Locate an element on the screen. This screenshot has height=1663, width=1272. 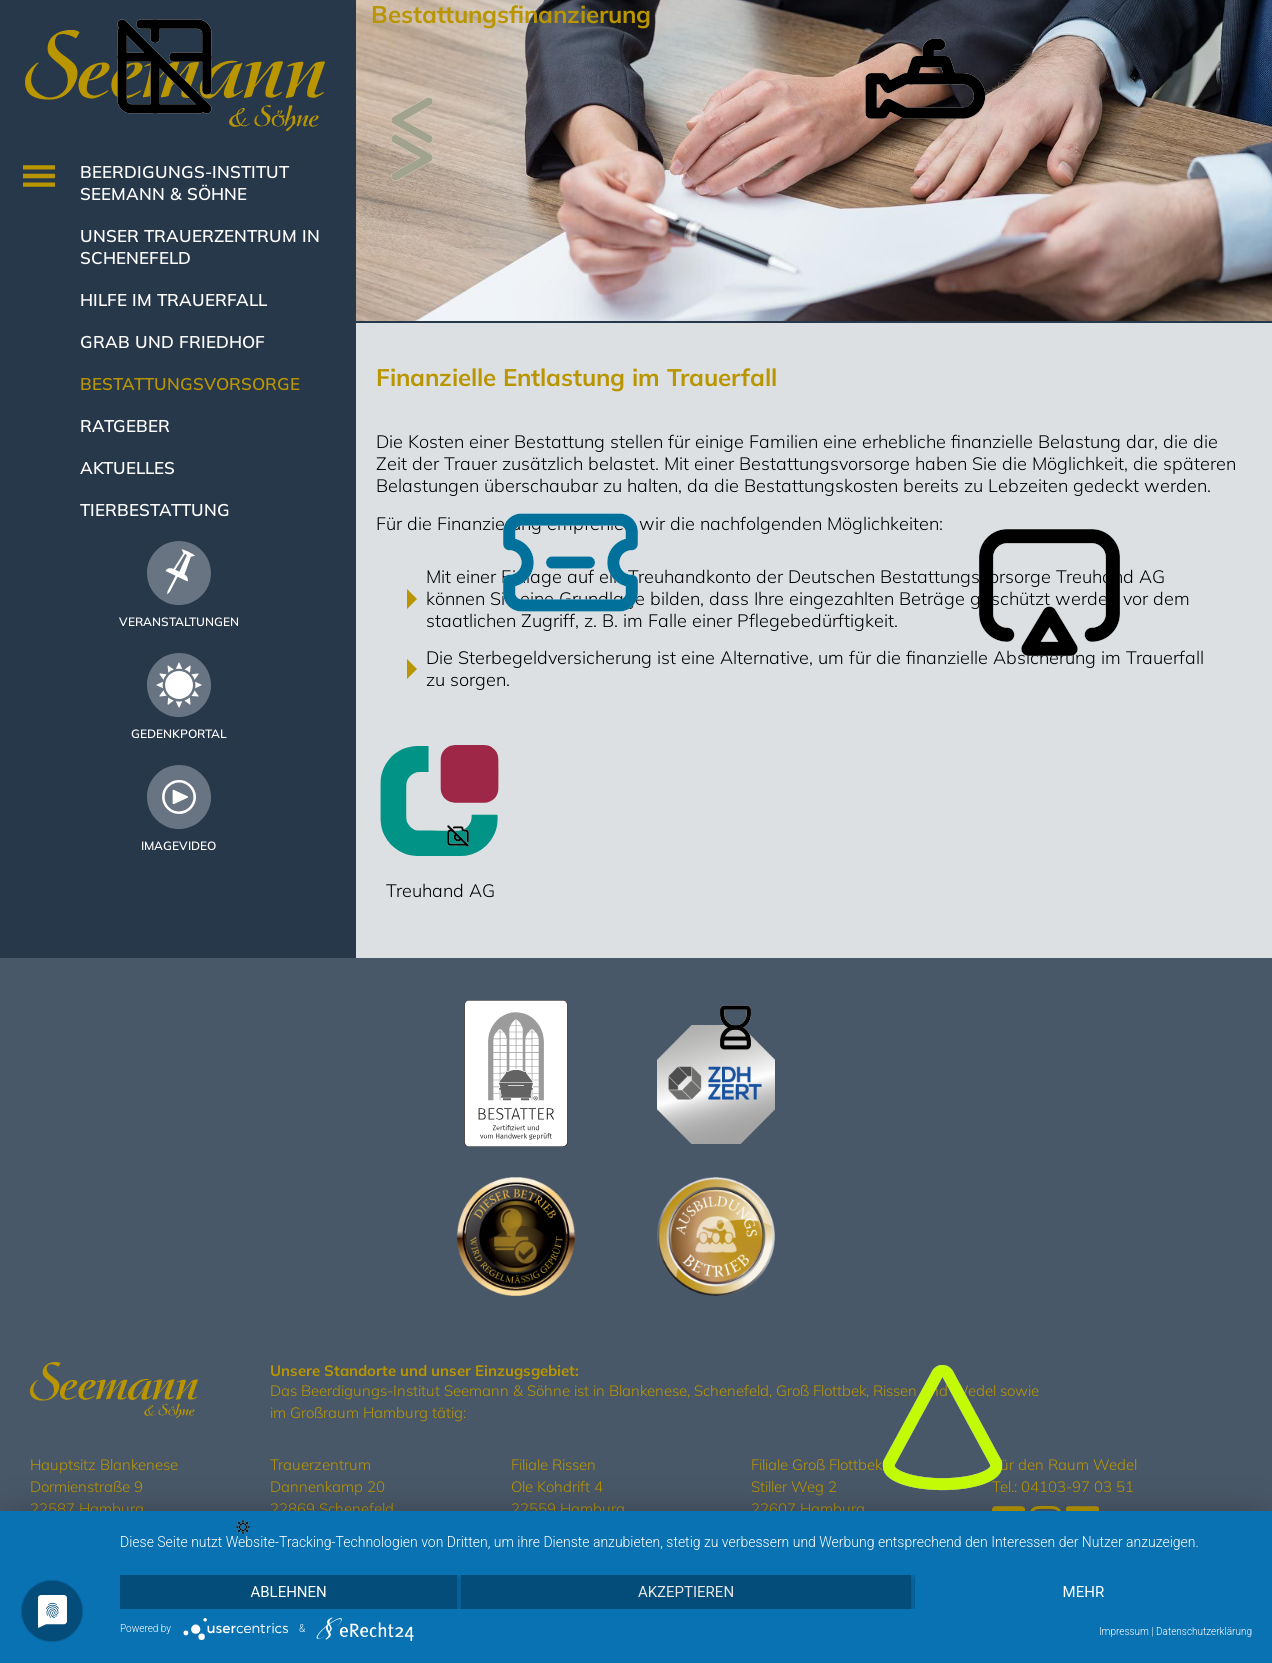
indicates time is running low is located at coordinates (735, 1027).